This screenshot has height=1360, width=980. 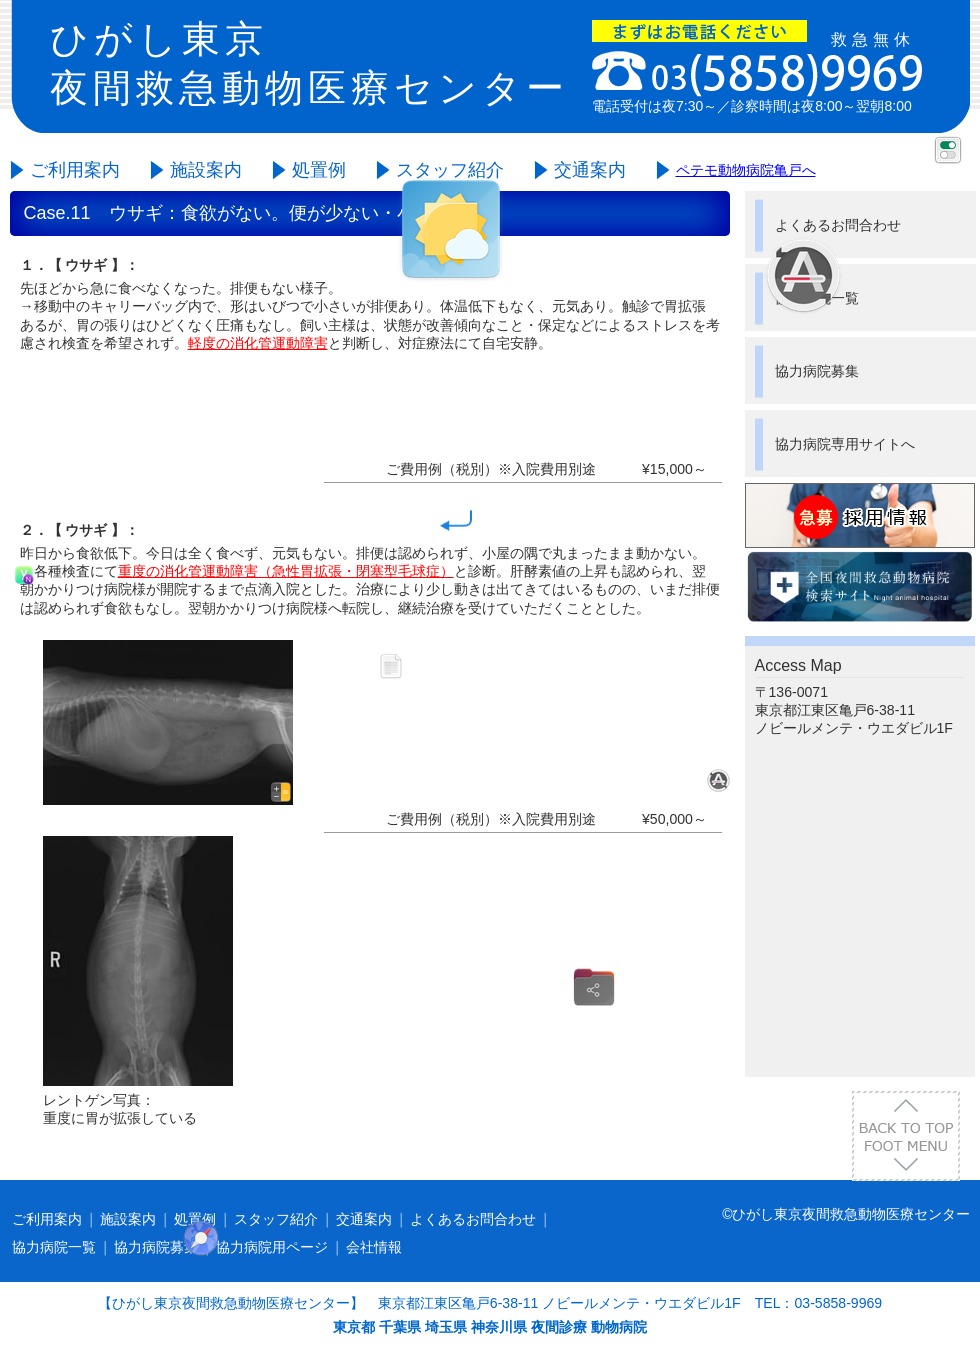 What do you see at coordinates (281, 792) in the screenshot?
I see `open the calculator app` at bounding box center [281, 792].